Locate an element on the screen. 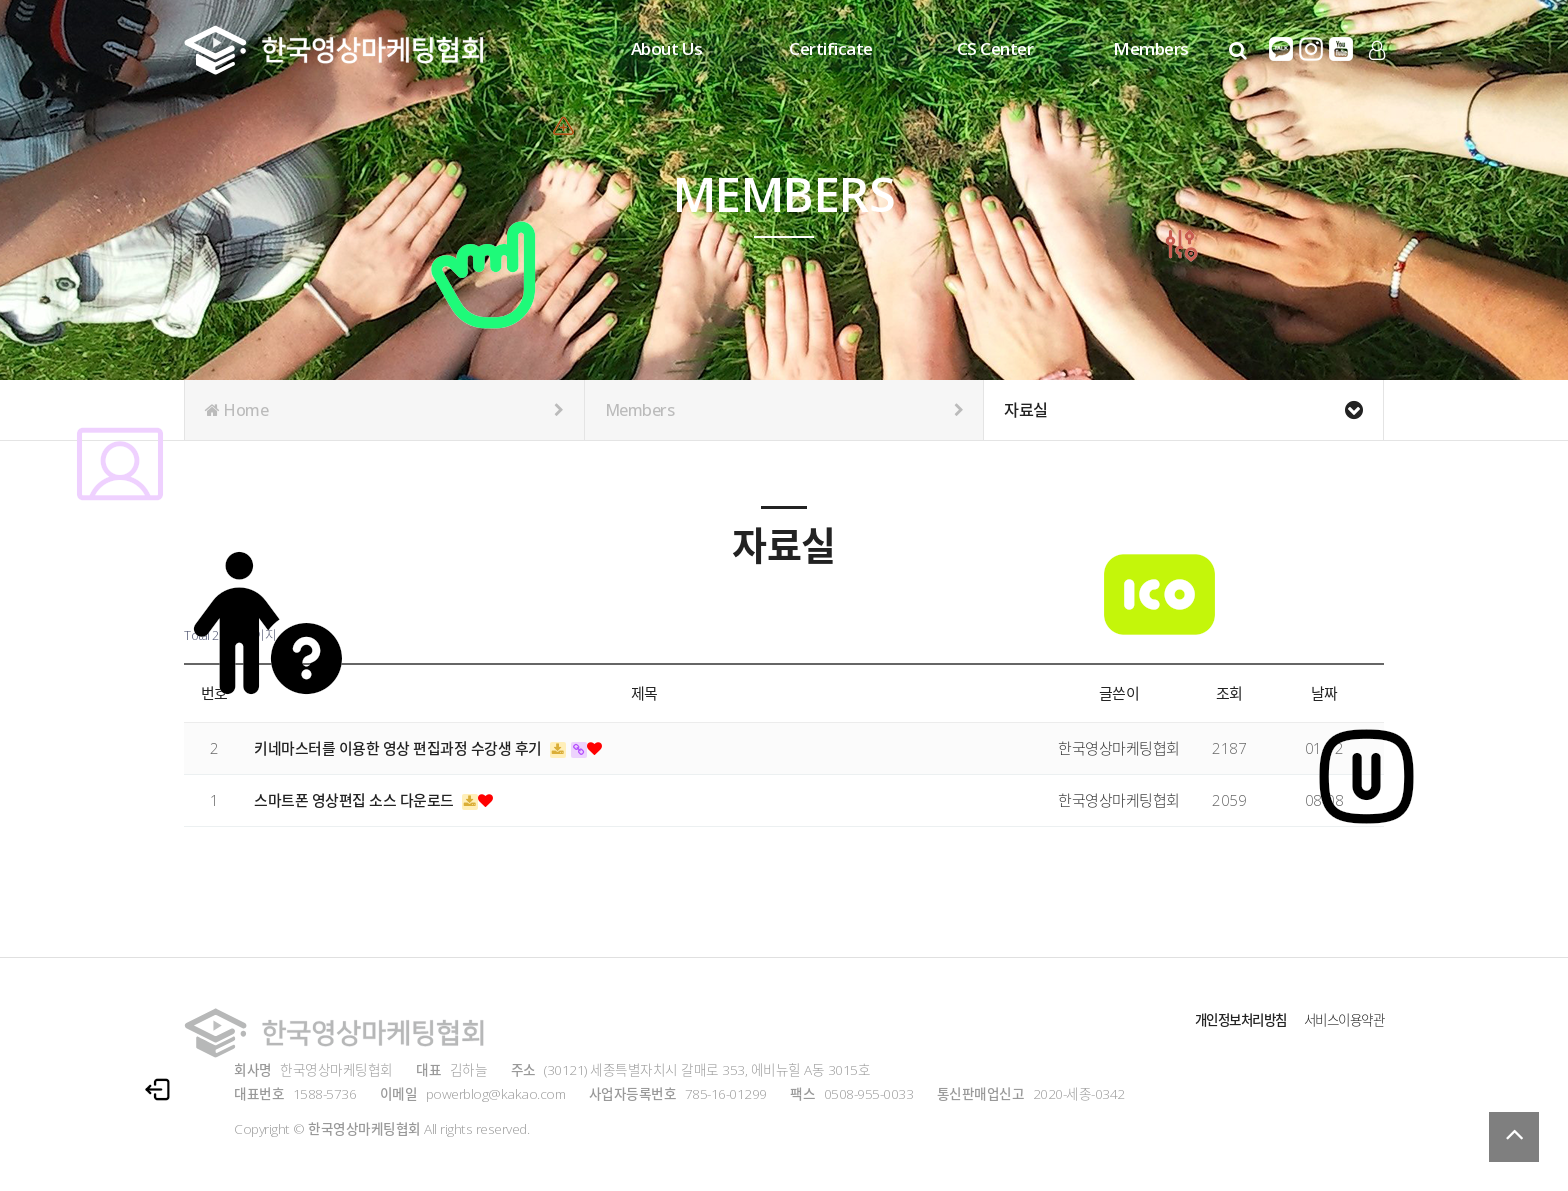 This screenshot has height=1191, width=1568. access help or support about user accounts is located at coordinates (263, 623).